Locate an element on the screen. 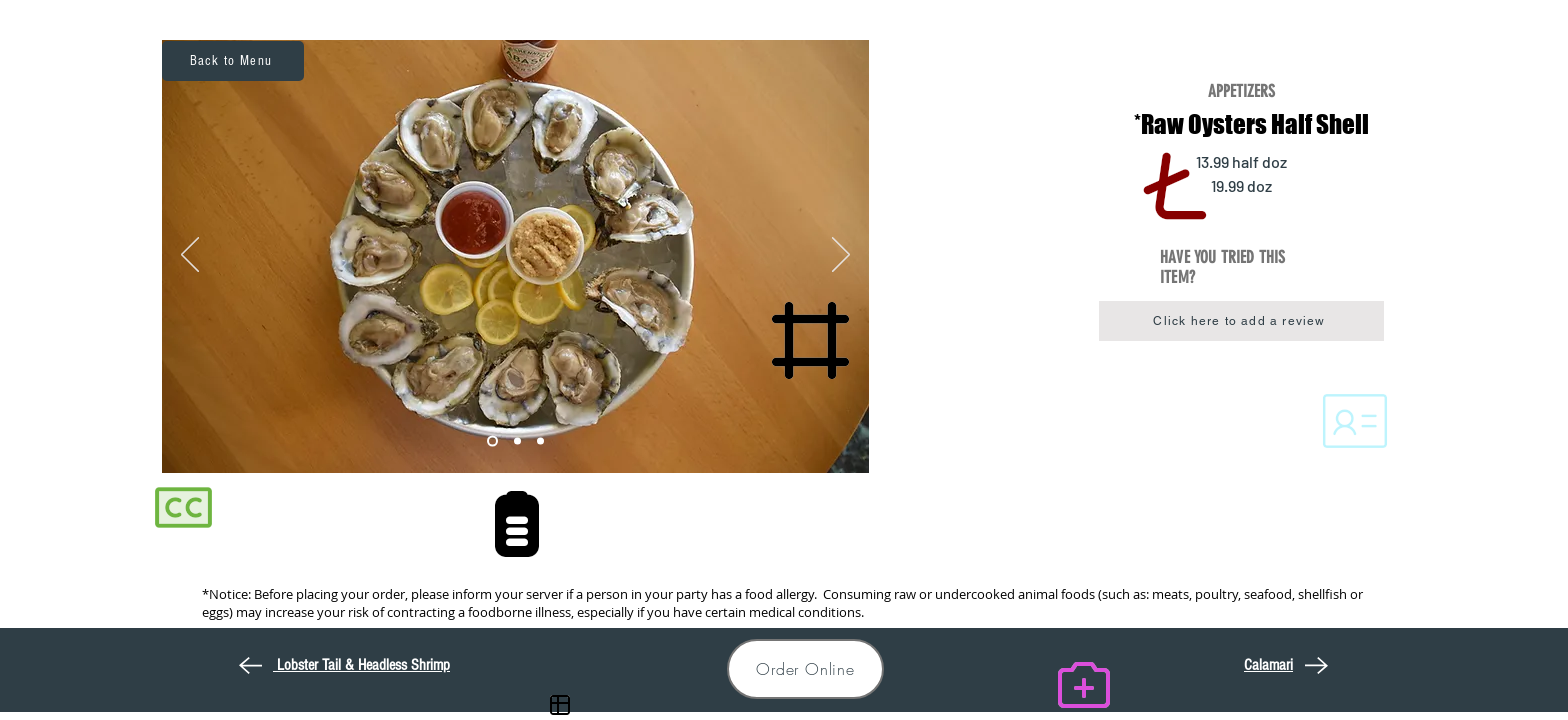 Image resolution: width=1568 pixels, height=720 pixels. add a new photo is located at coordinates (1084, 686).